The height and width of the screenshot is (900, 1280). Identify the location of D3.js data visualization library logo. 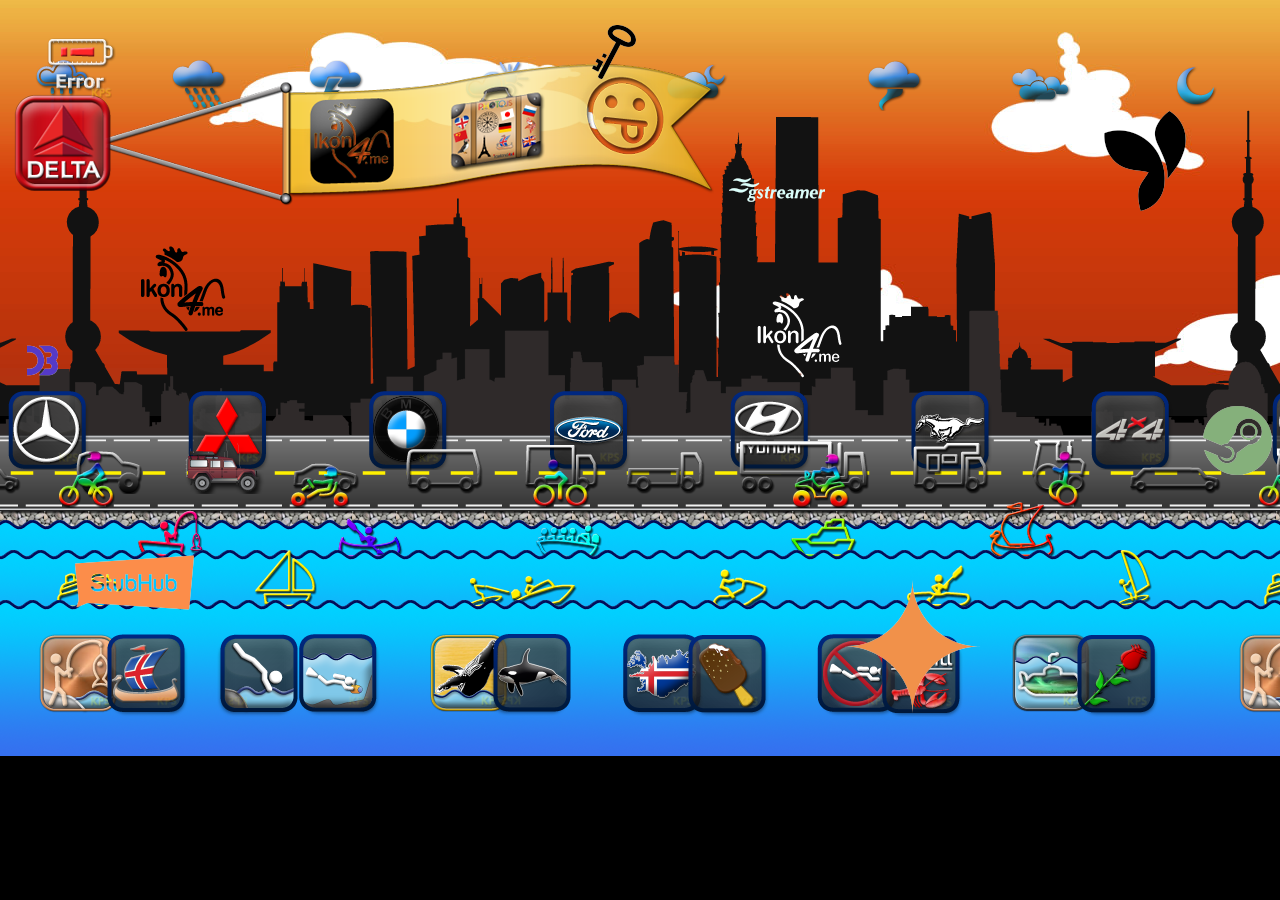
(42, 360).